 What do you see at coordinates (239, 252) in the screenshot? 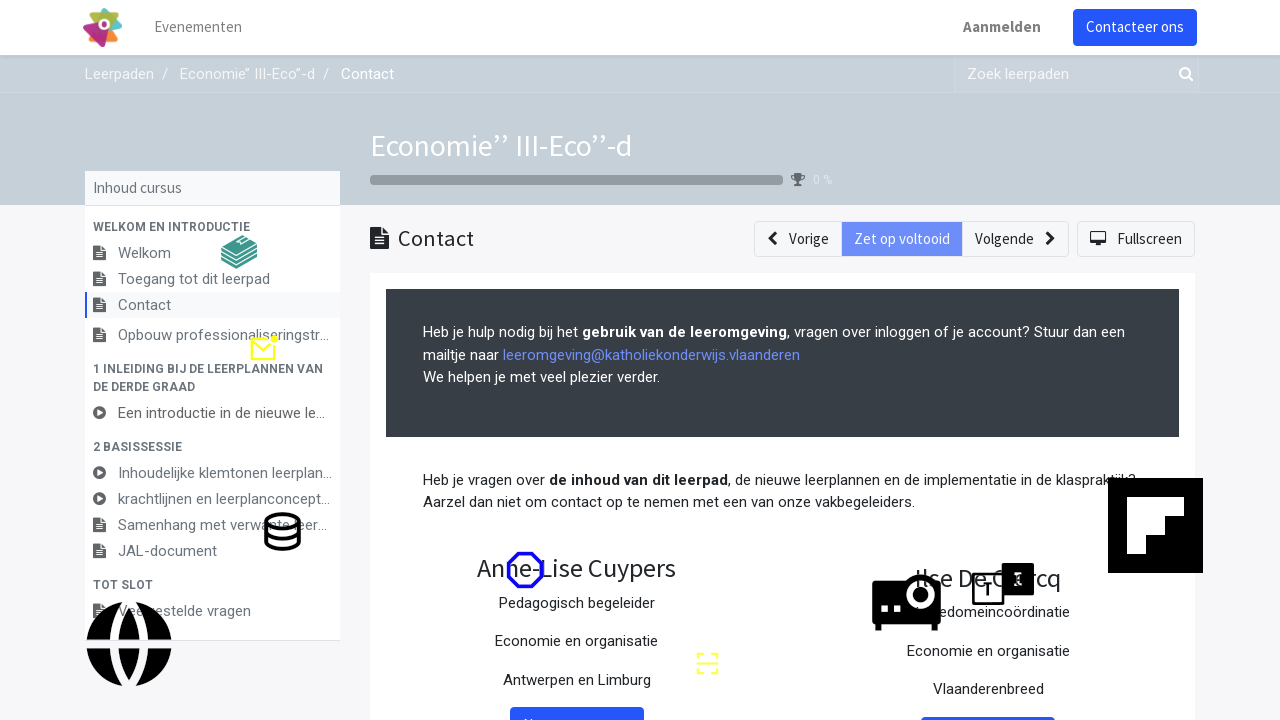
I see `open BookStack documentation platform` at bounding box center [239, 252].